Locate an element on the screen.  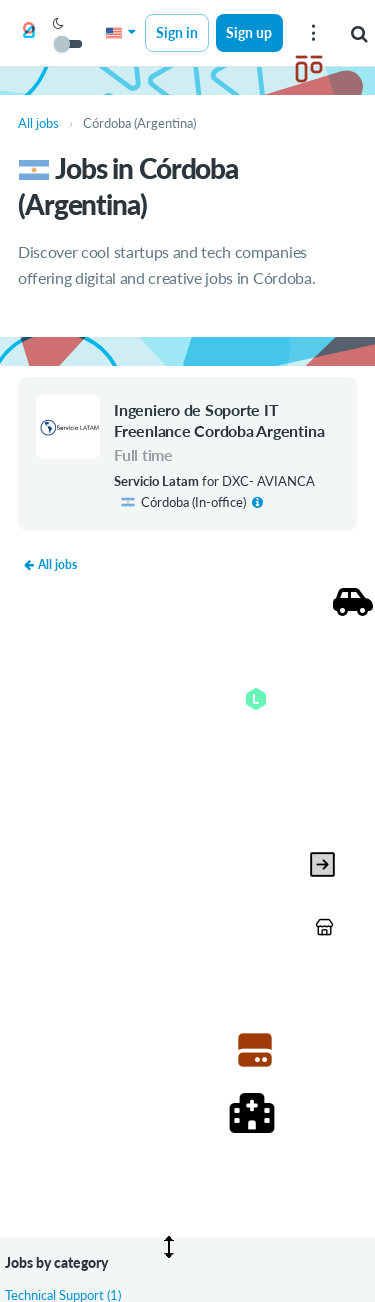
indicates a category or item labeled "L" is located at coordinates (256, 699).